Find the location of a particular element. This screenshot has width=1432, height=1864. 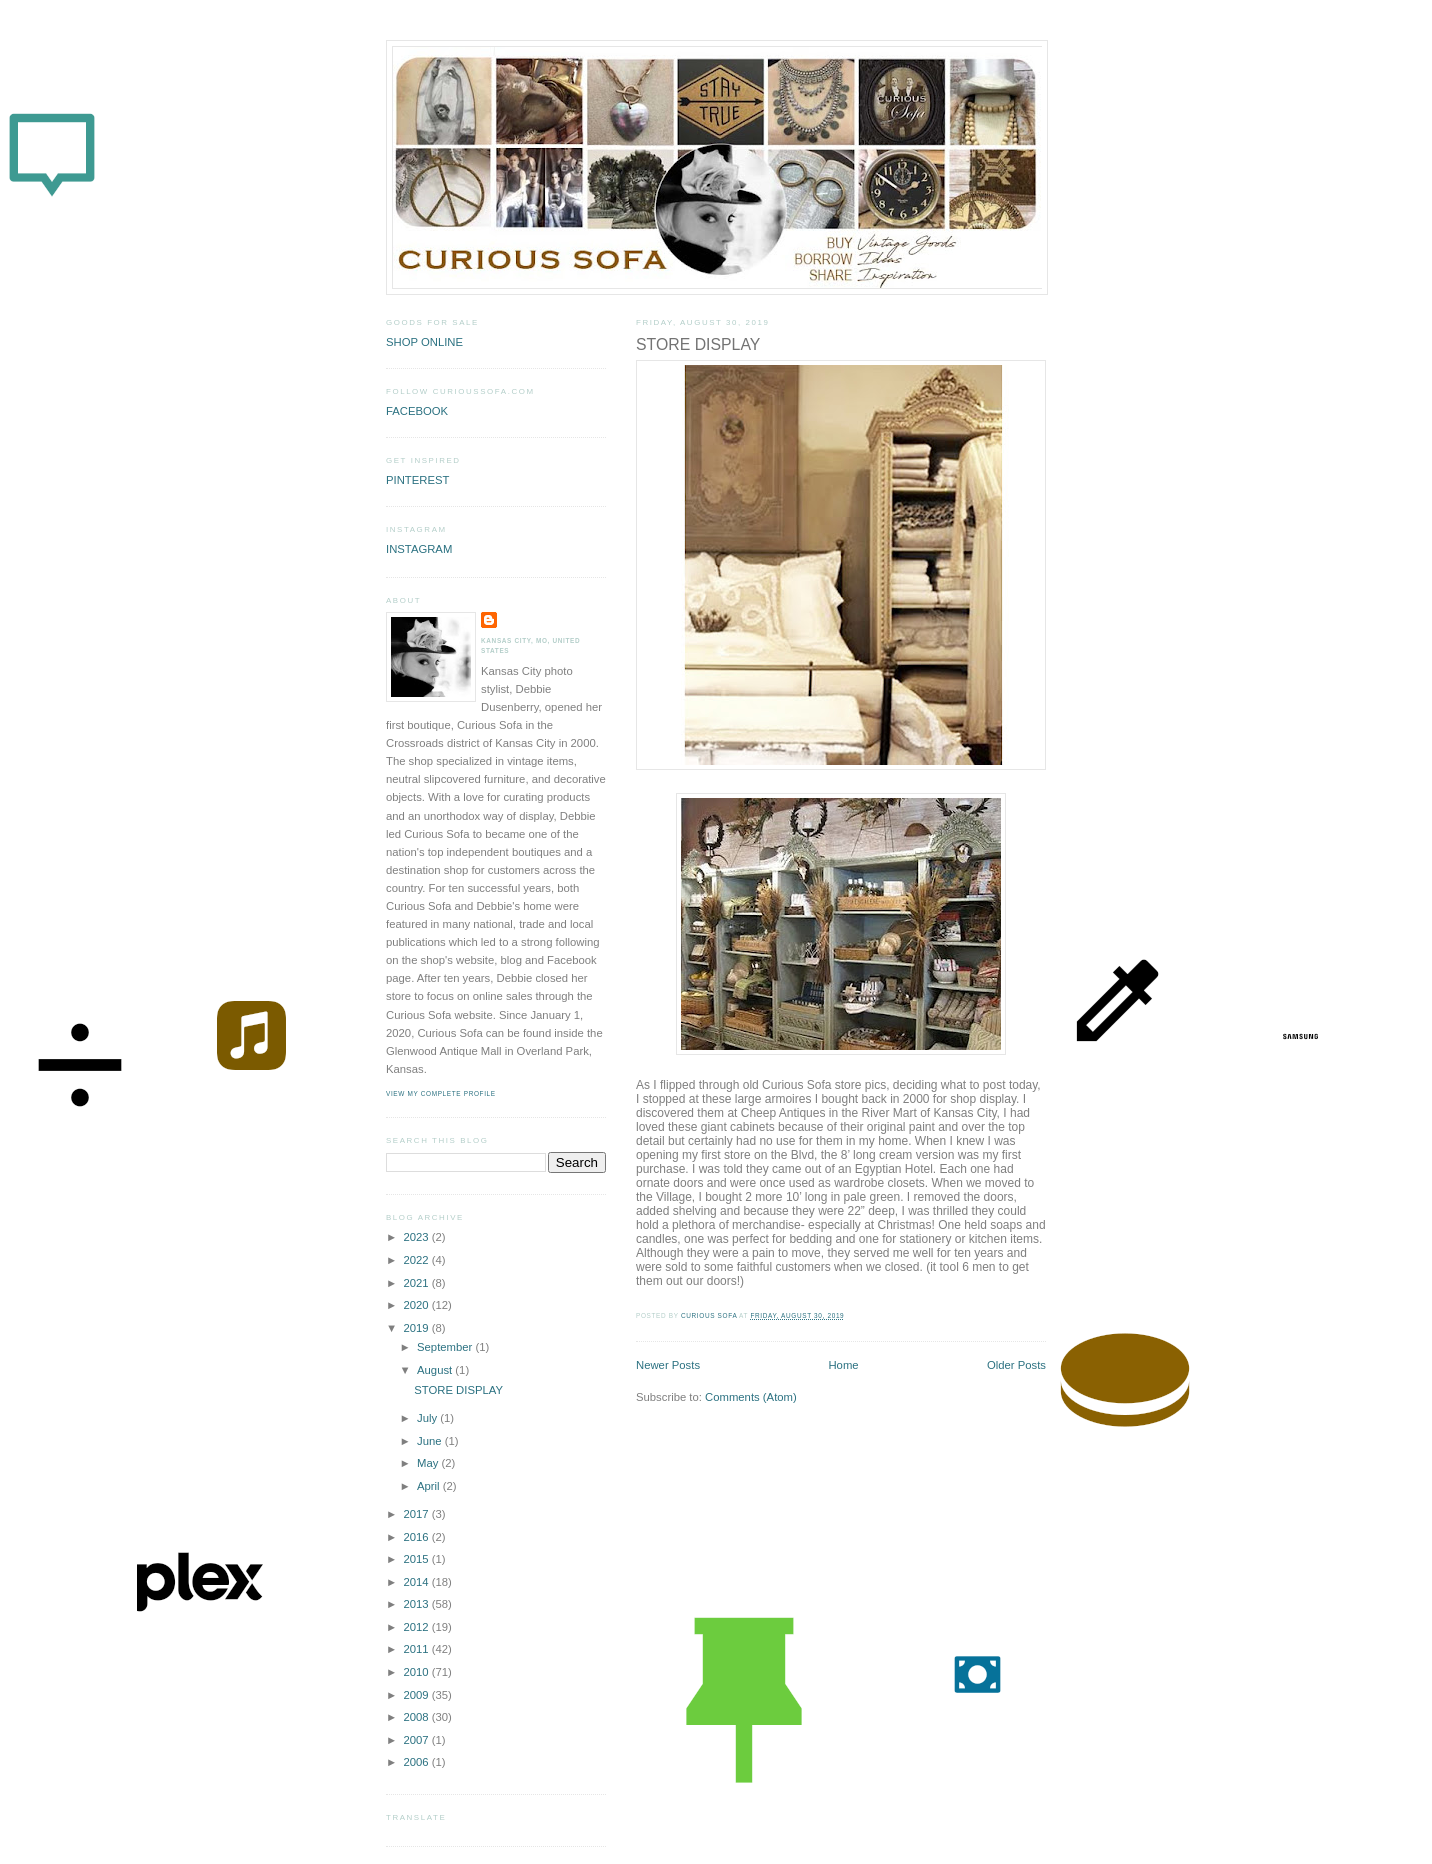

view your coin balance or currency is located at coordinates (1125, 1380).